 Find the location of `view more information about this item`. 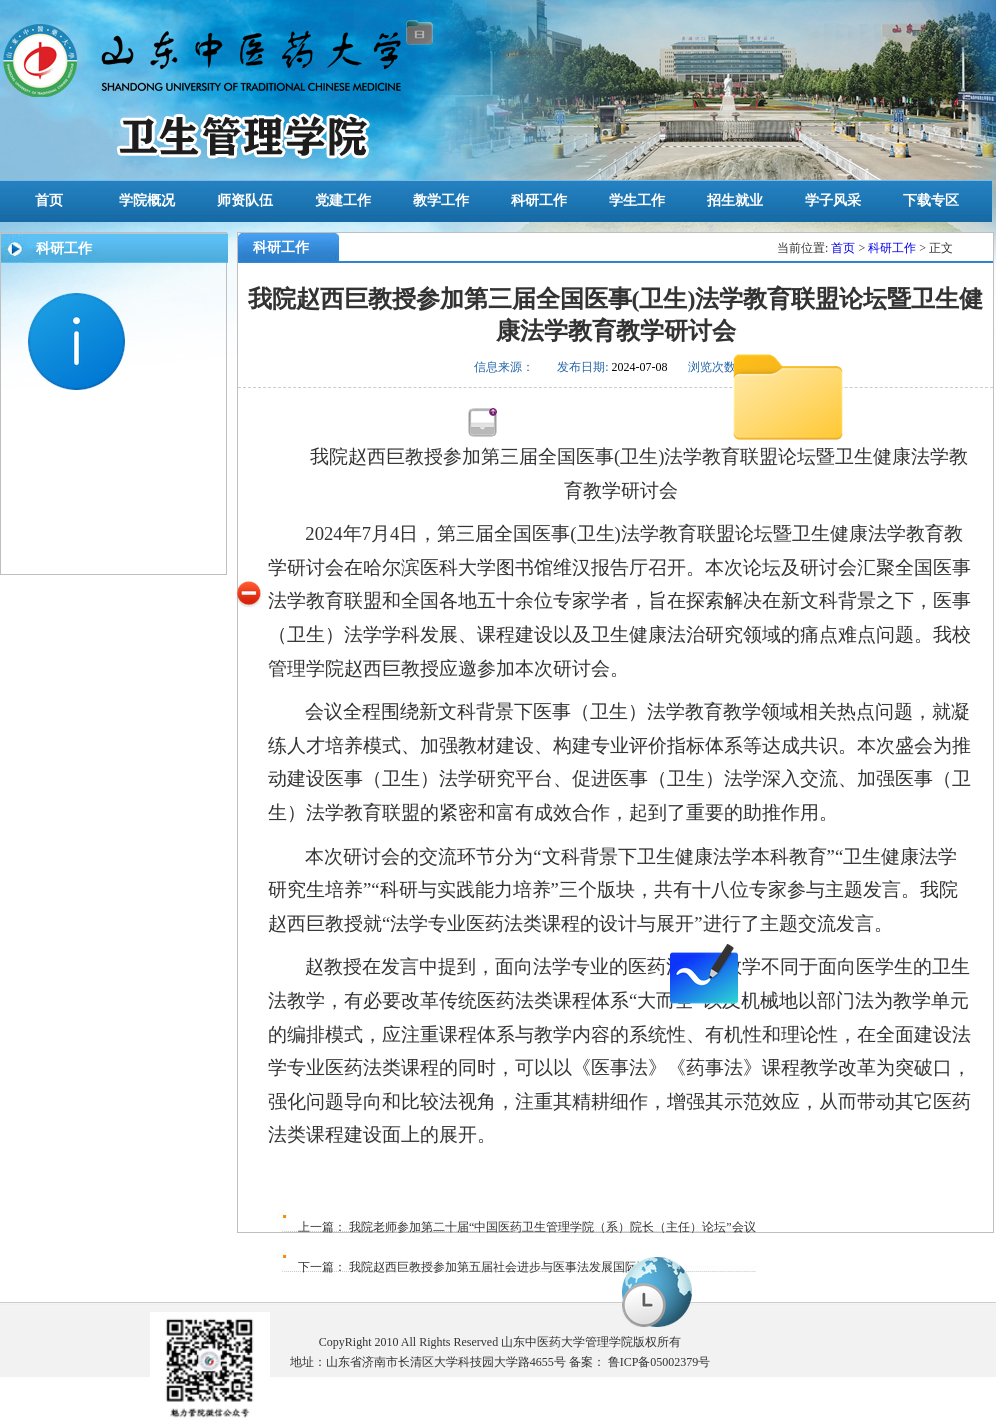

view more information about this item is located at coordinates (76, 341).